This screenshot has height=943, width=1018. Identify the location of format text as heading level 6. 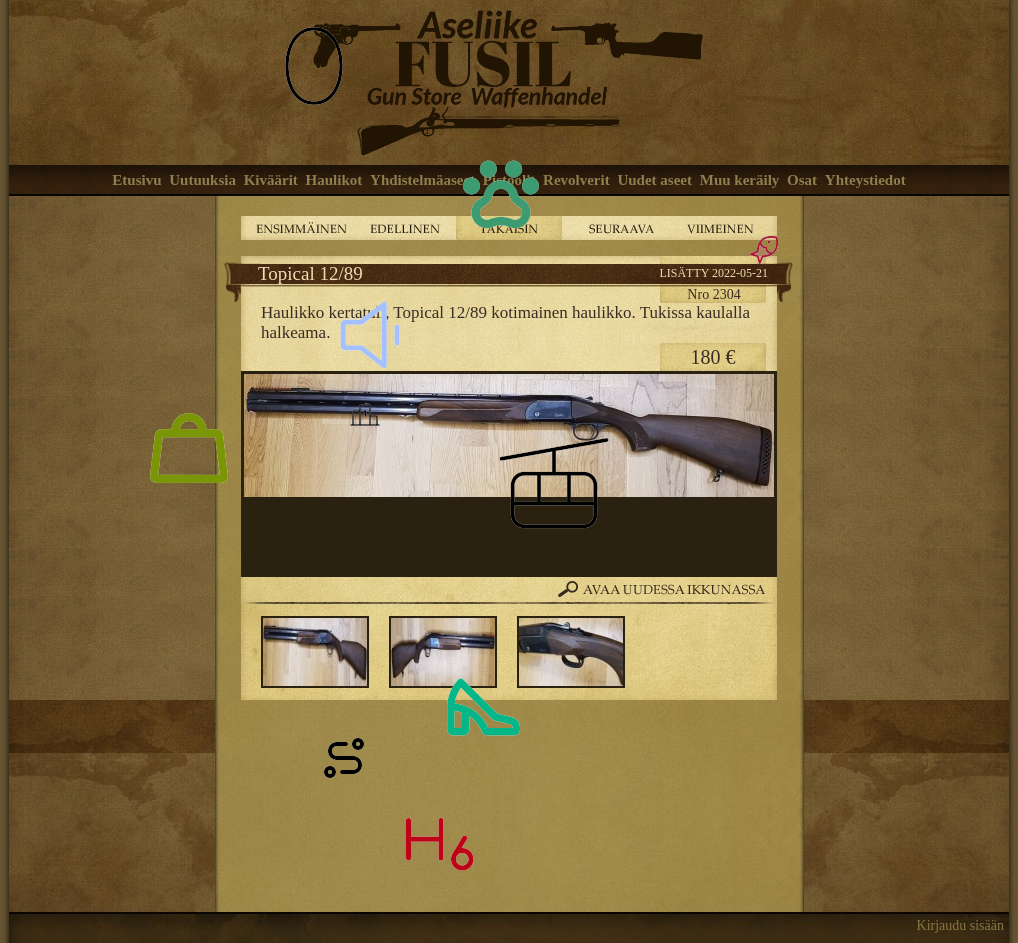
(436, 843).